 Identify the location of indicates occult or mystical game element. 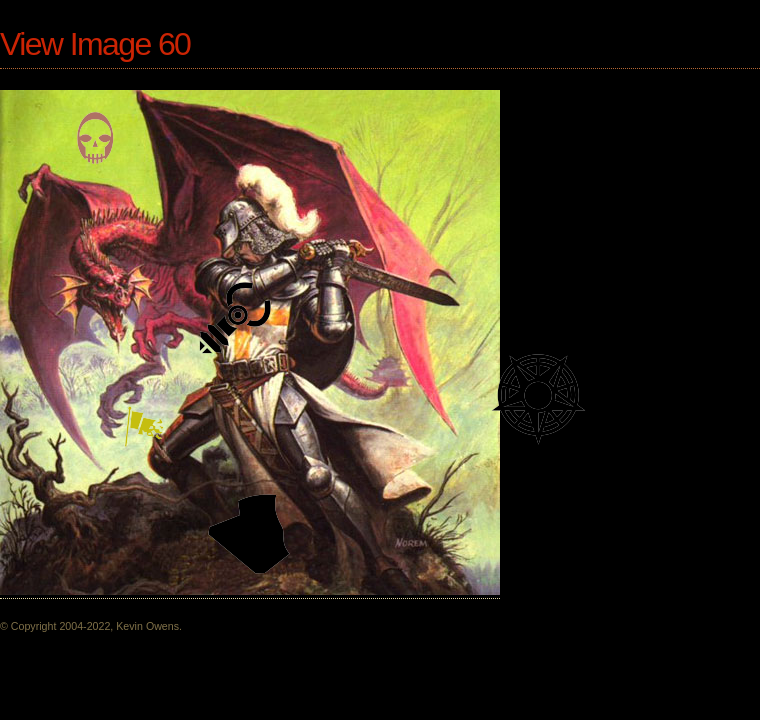
(538, 399).